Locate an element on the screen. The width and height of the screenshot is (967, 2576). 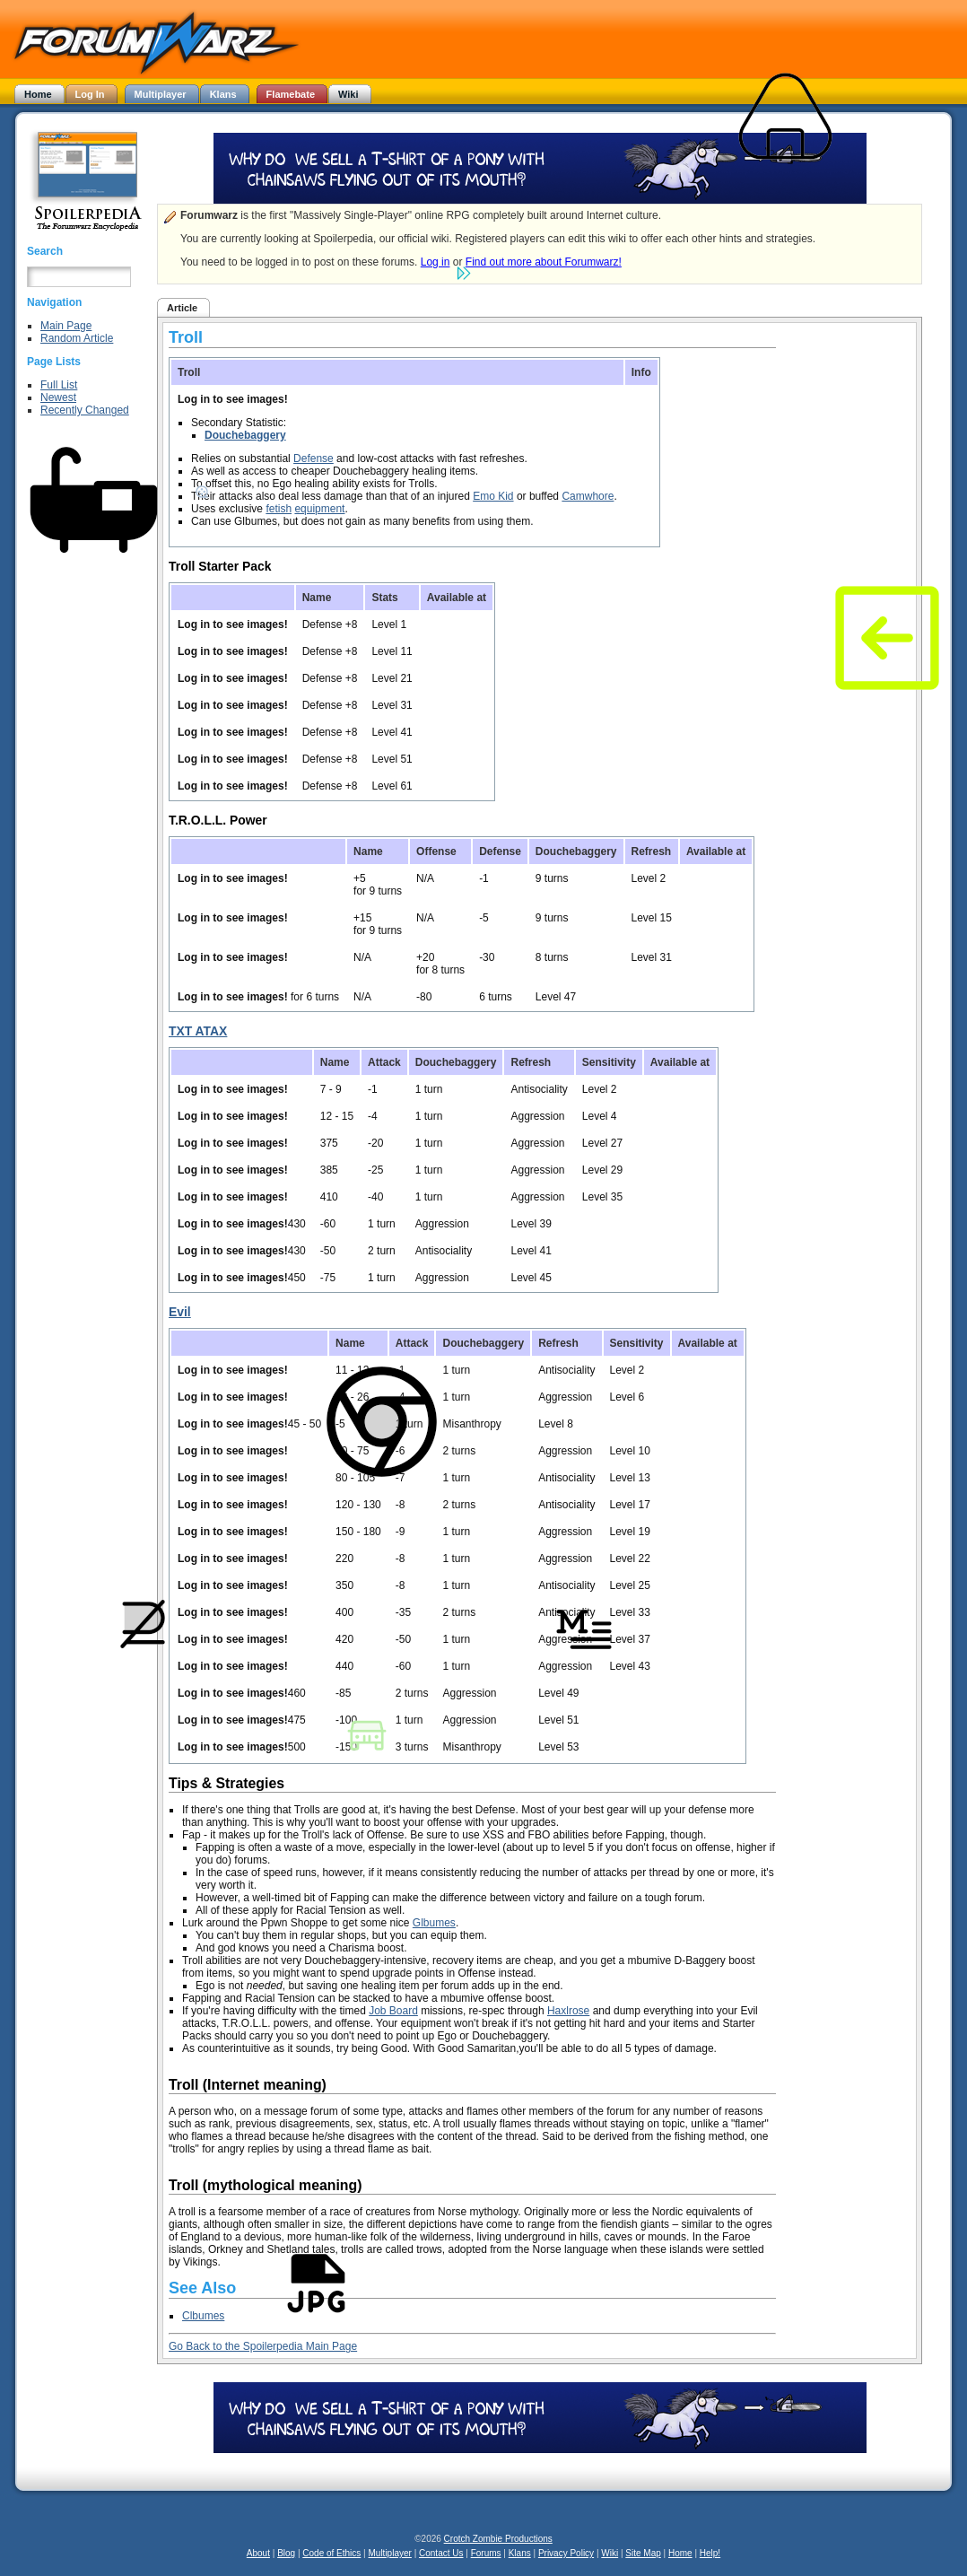
select off-road or adventure vehicle type is located at coordinates (367, 1736).